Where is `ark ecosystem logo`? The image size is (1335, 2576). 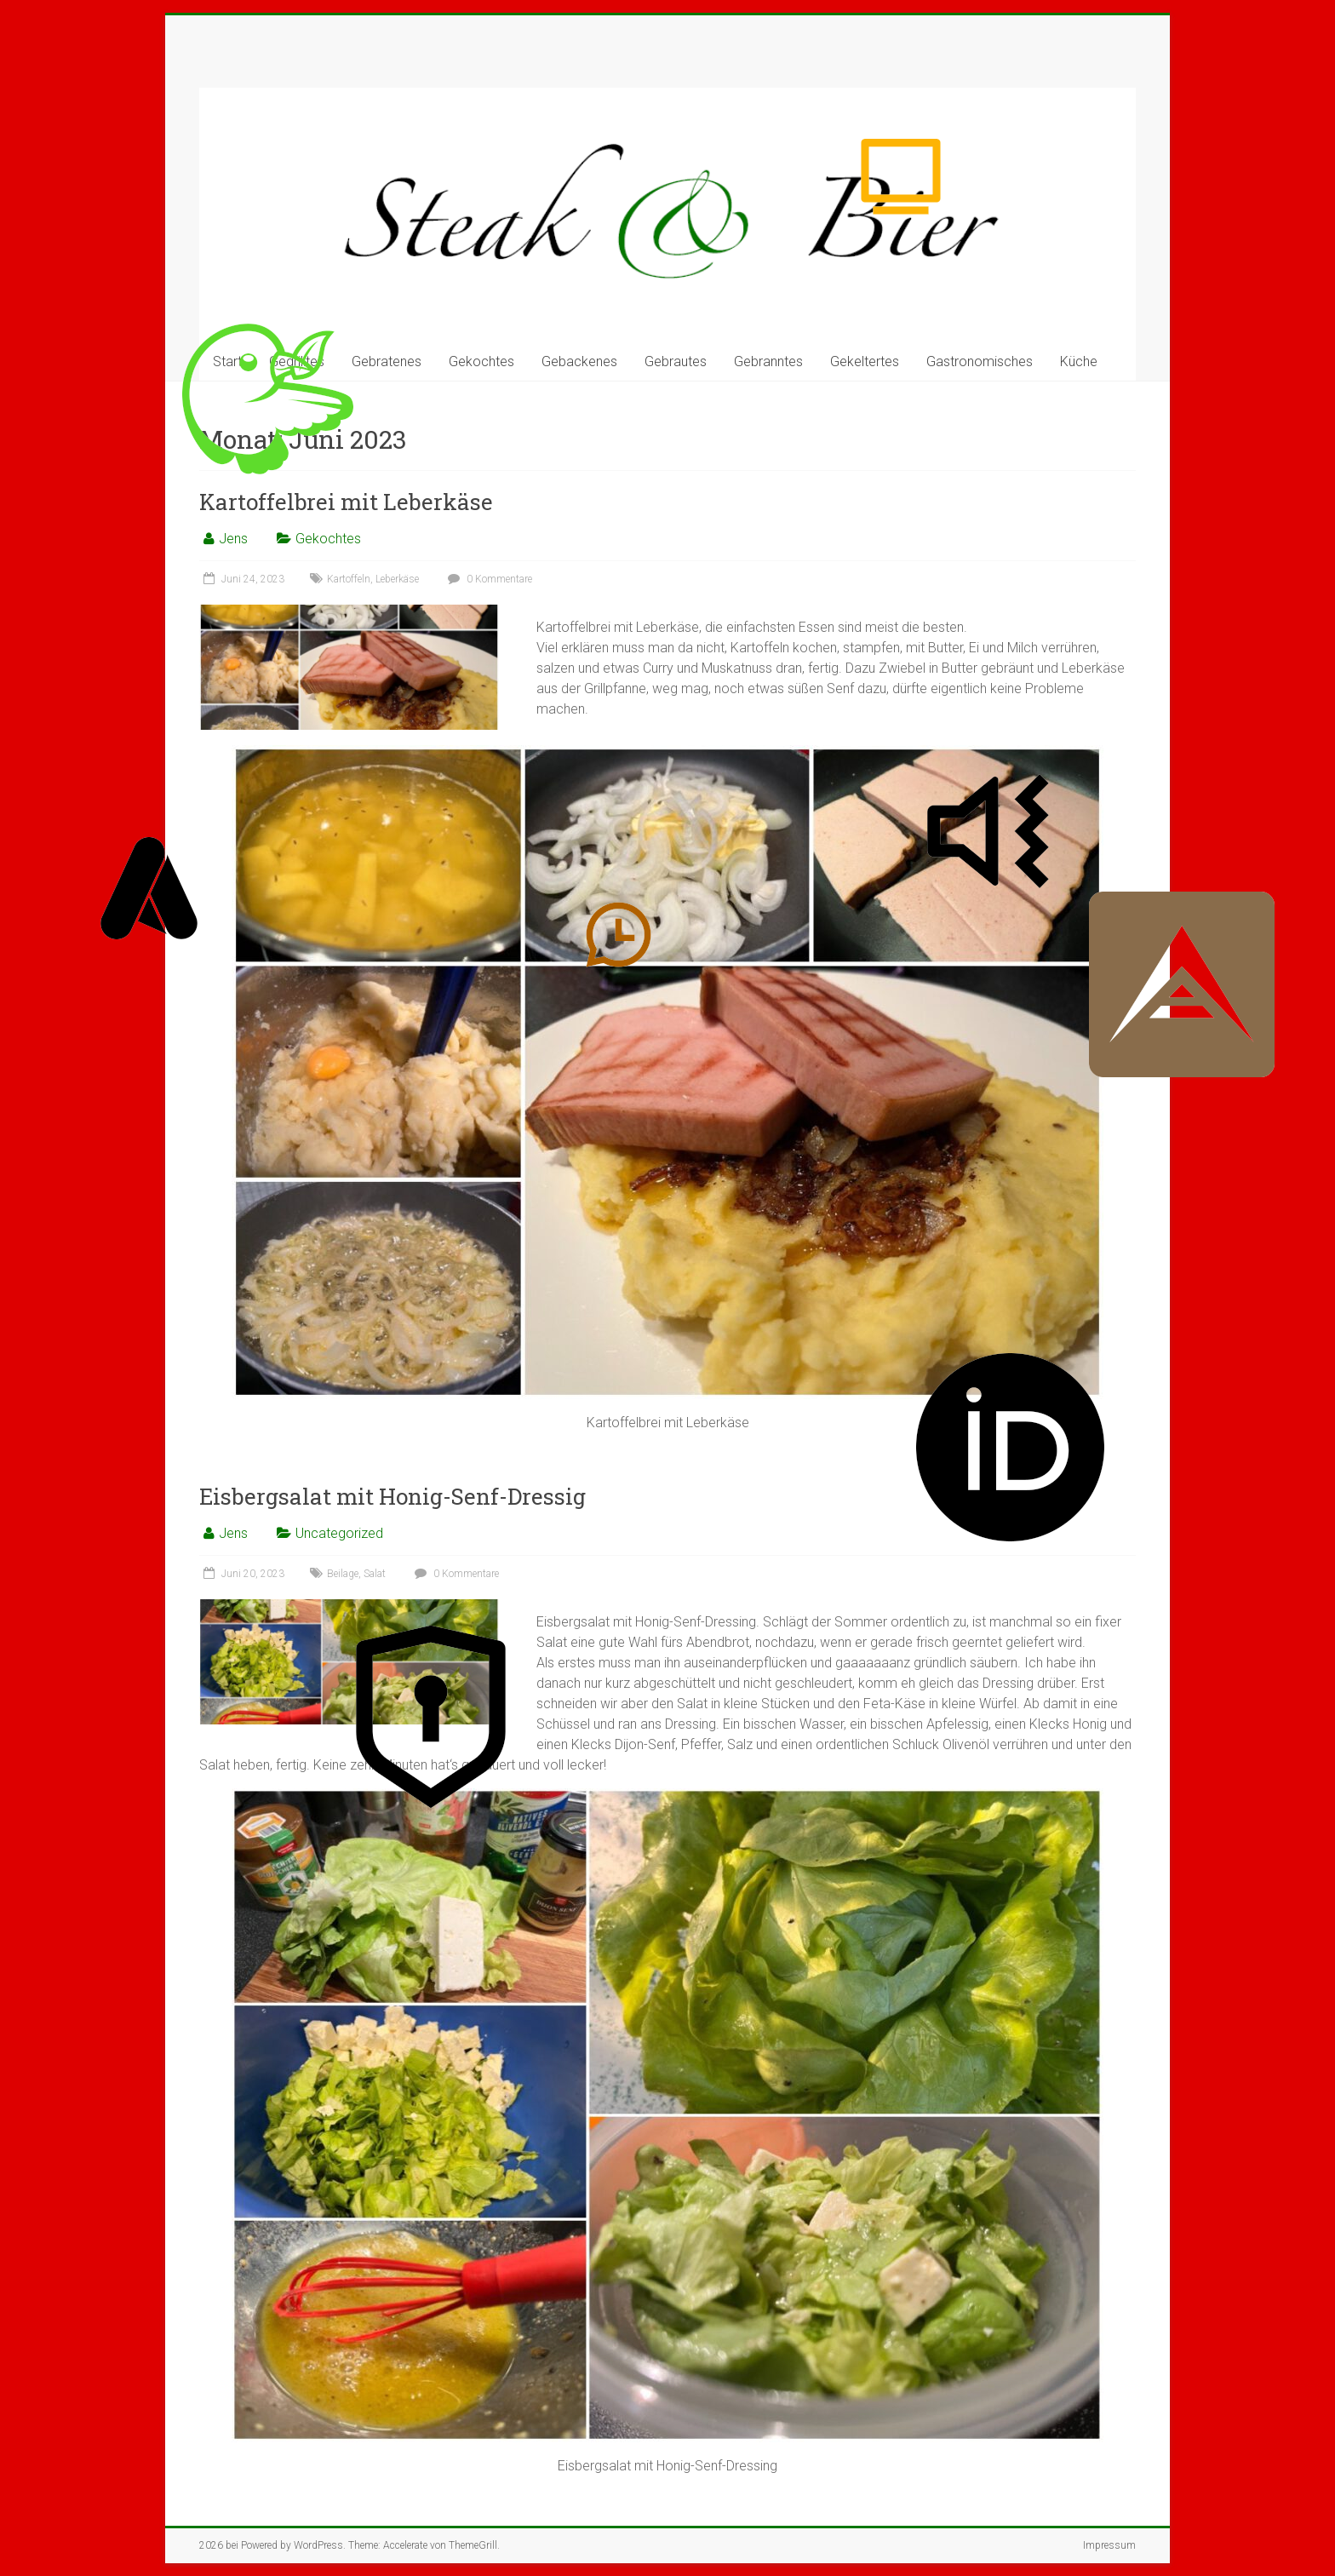
ark ecosystem logo is located at coordinates (1182, 984).